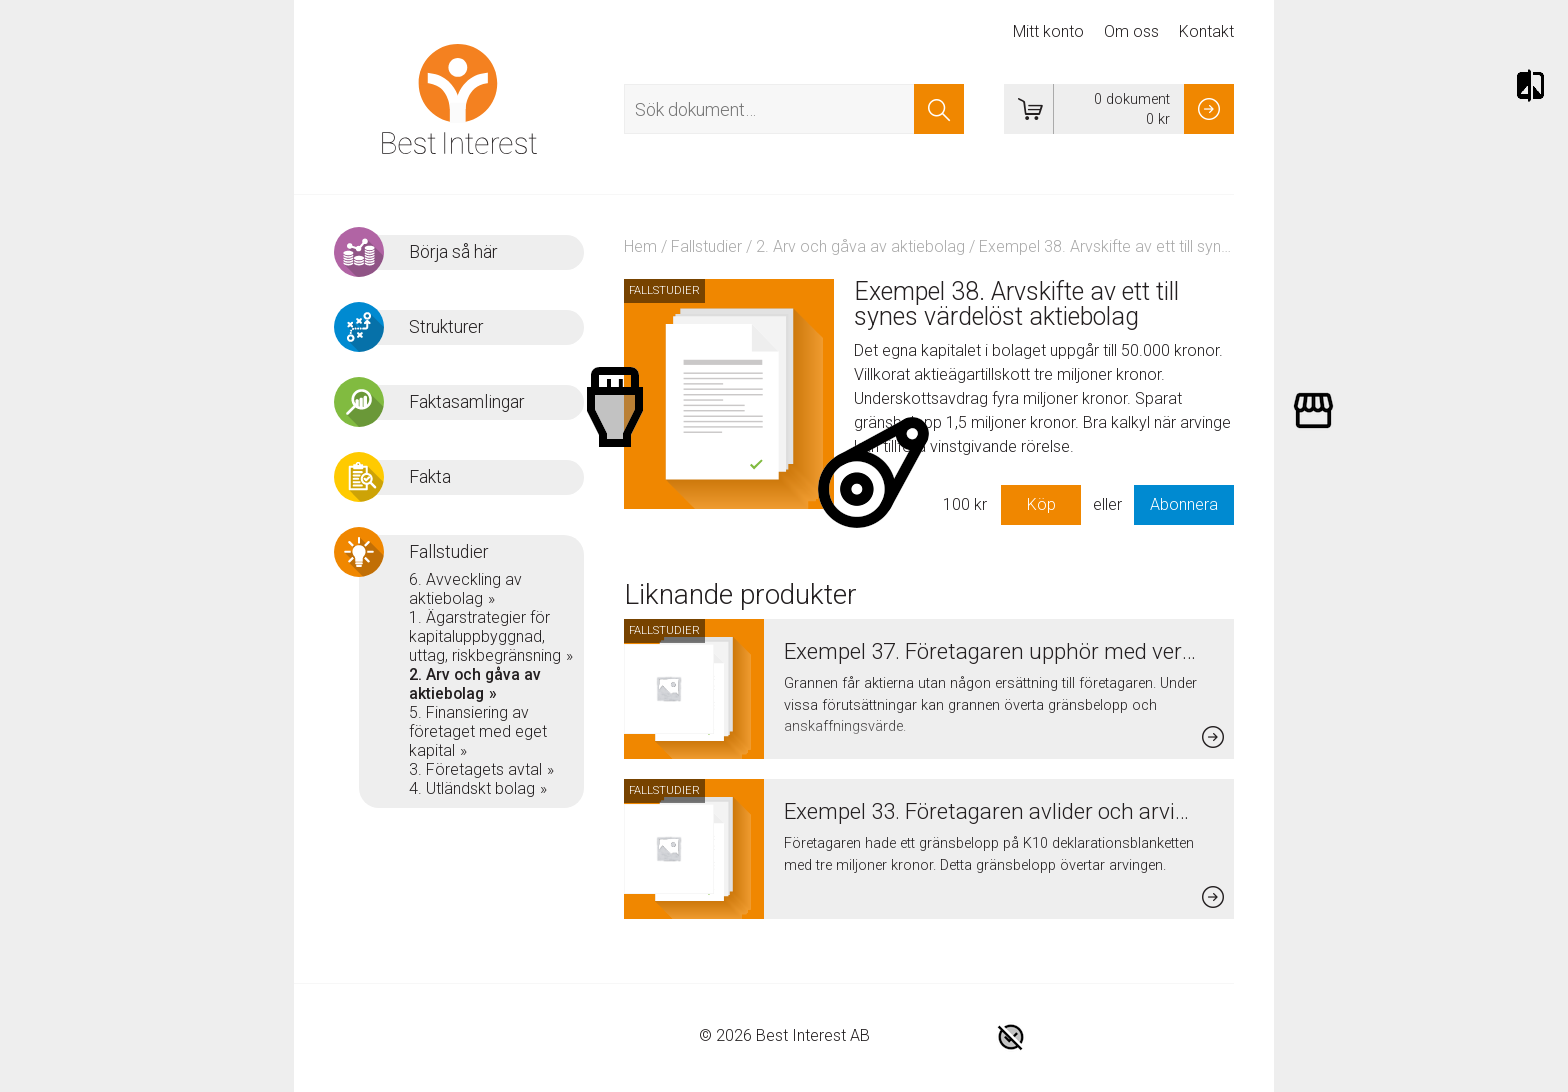 The image size is (1568, 1092). I want to click on indicates content has been unpublished, so click(1011, 1037).